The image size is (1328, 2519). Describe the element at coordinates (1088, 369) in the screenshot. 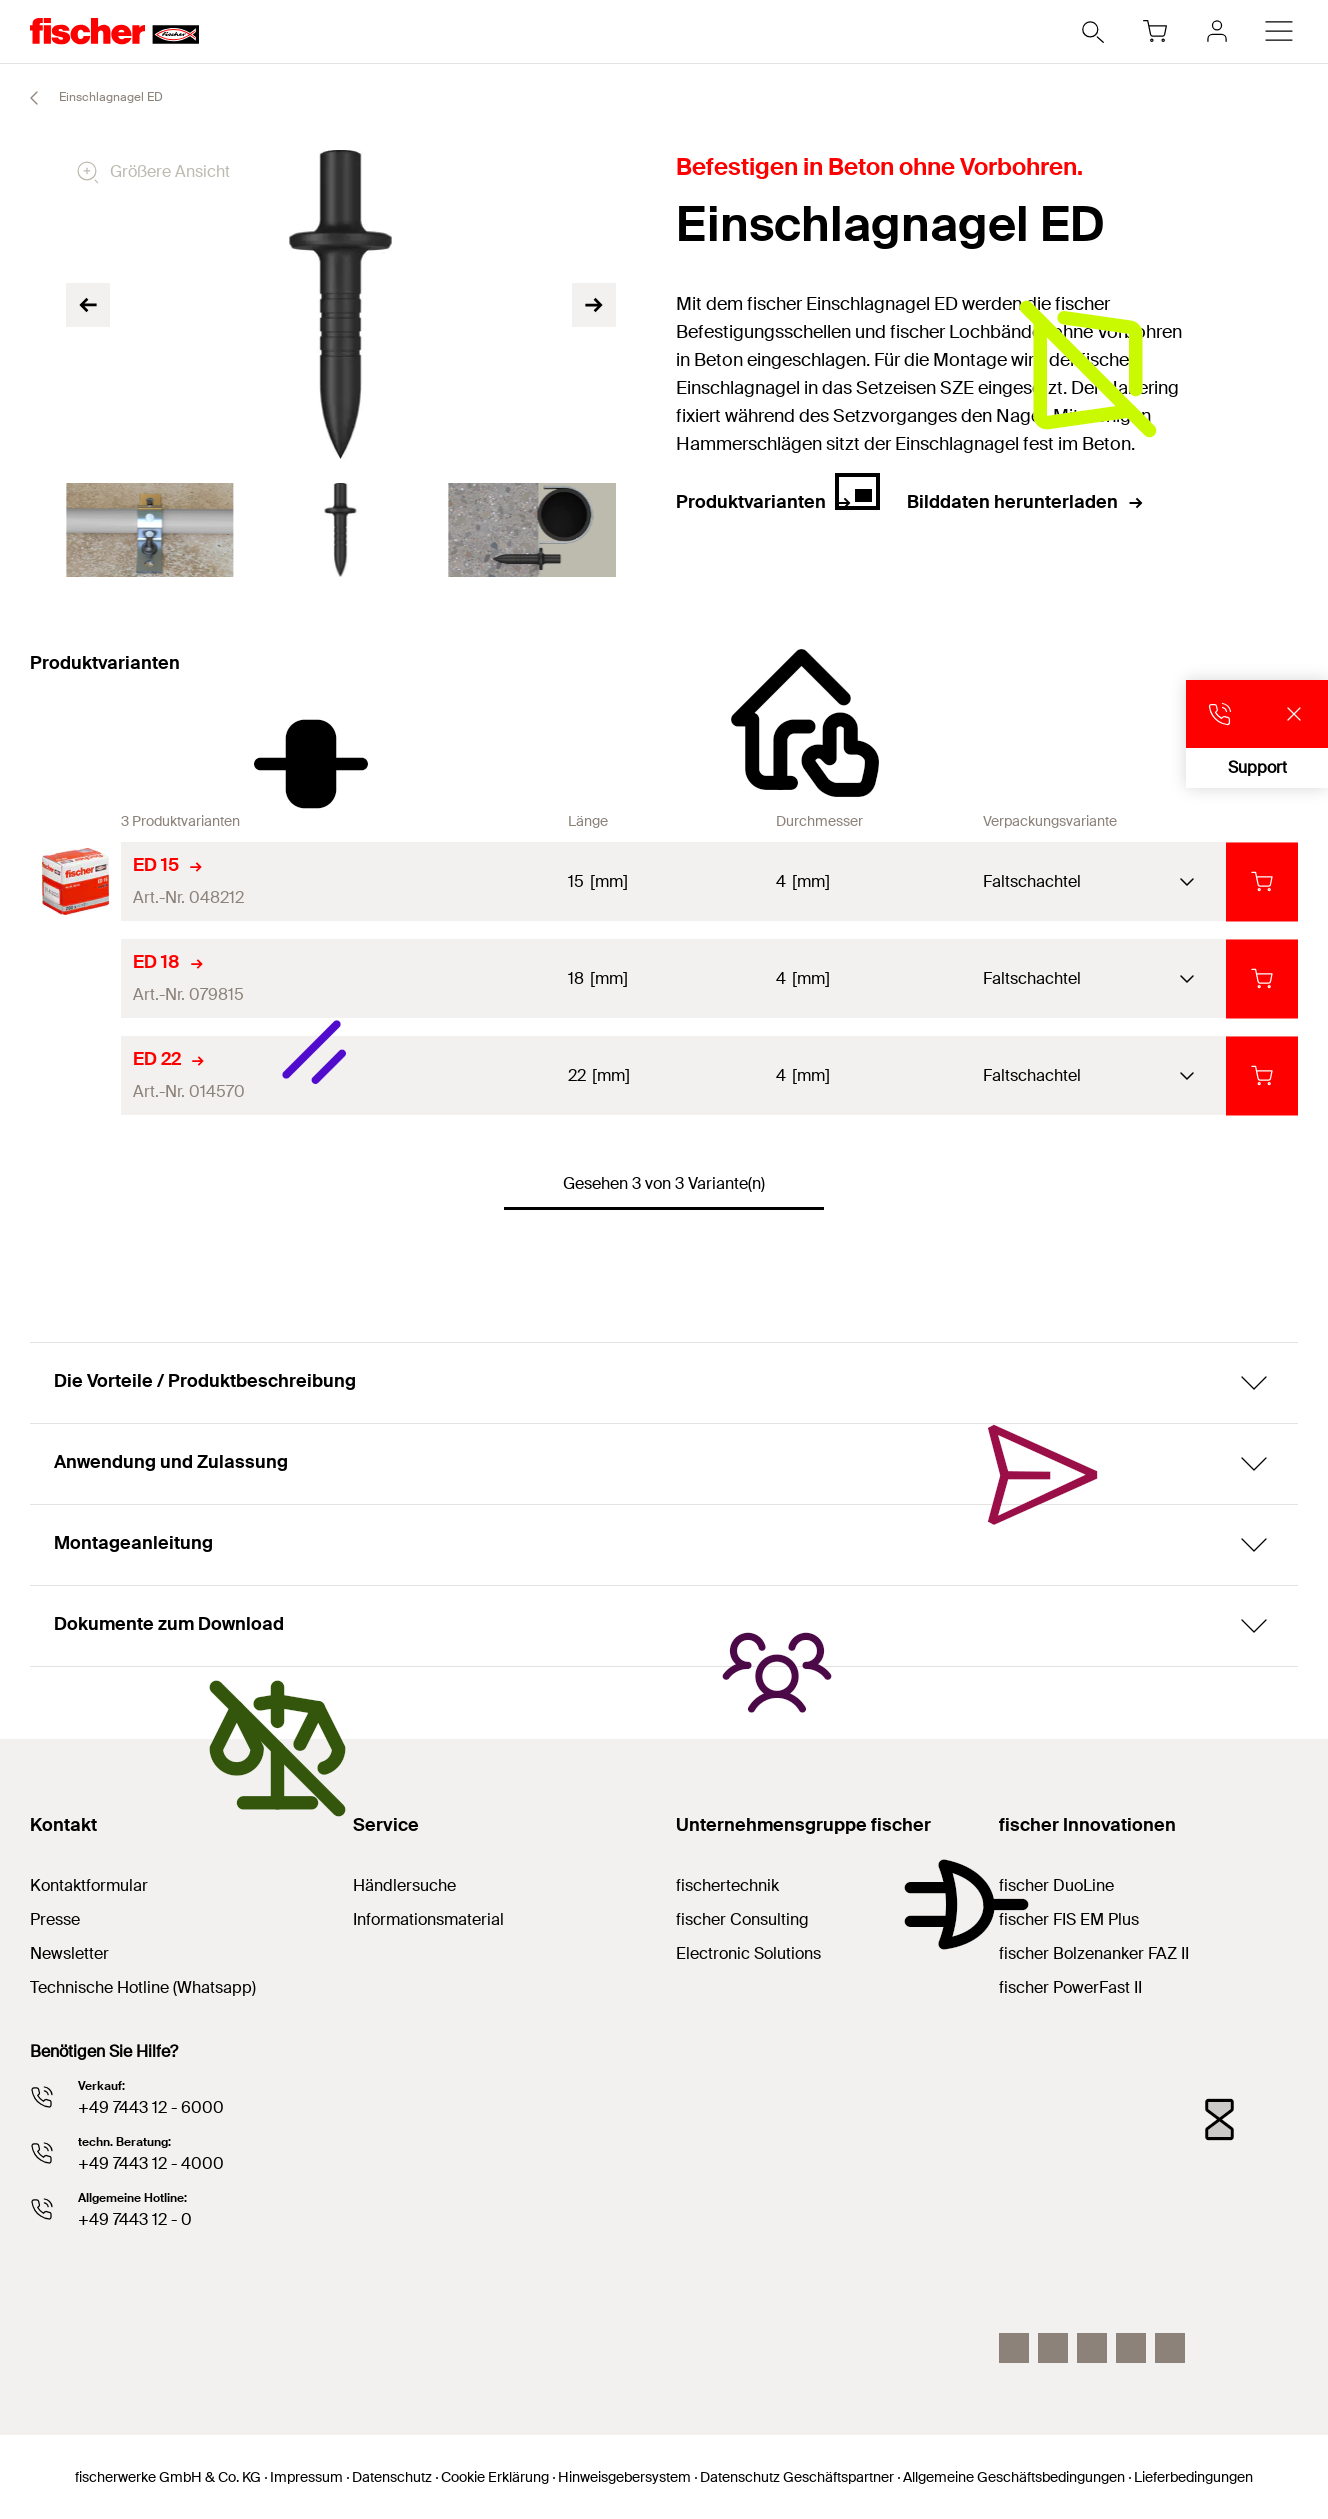

I see `disable perspective view mode` at that location.